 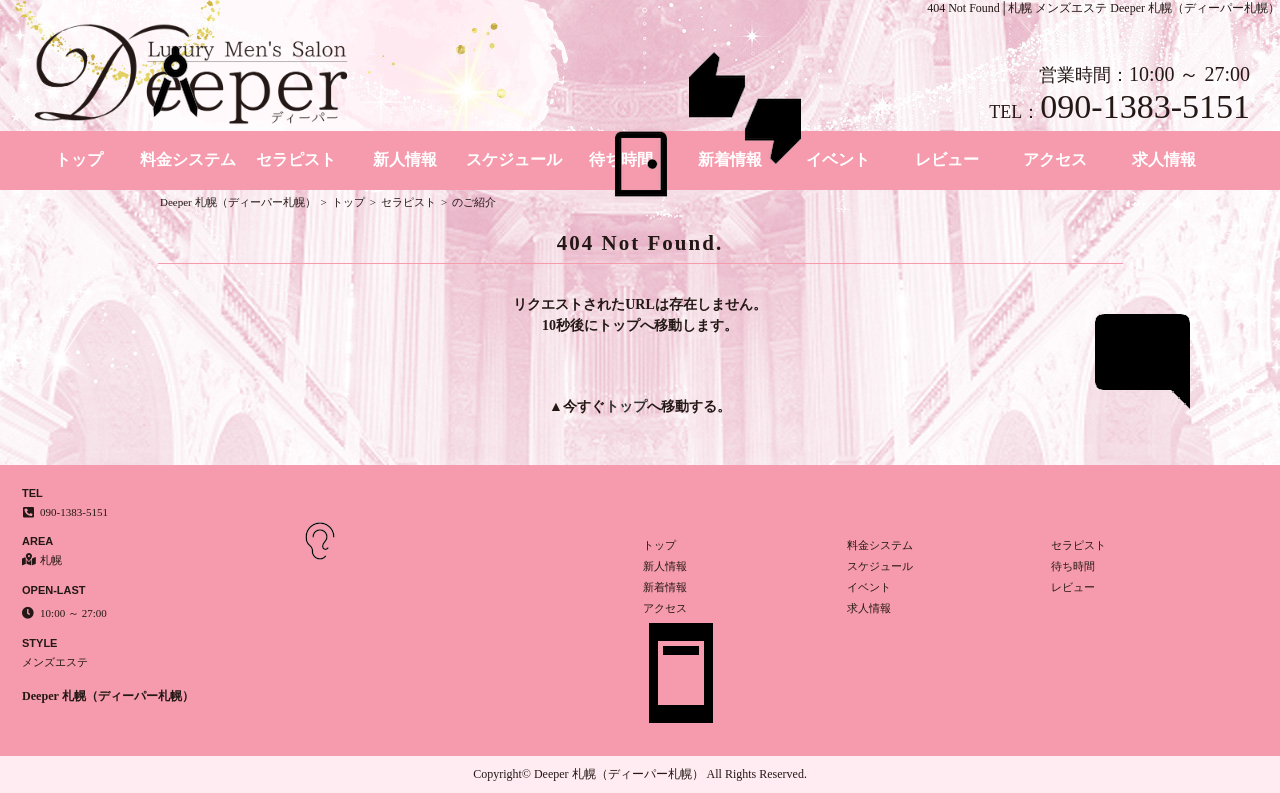 I want to click on access architecture or design tools, so click(x=175, y=81).